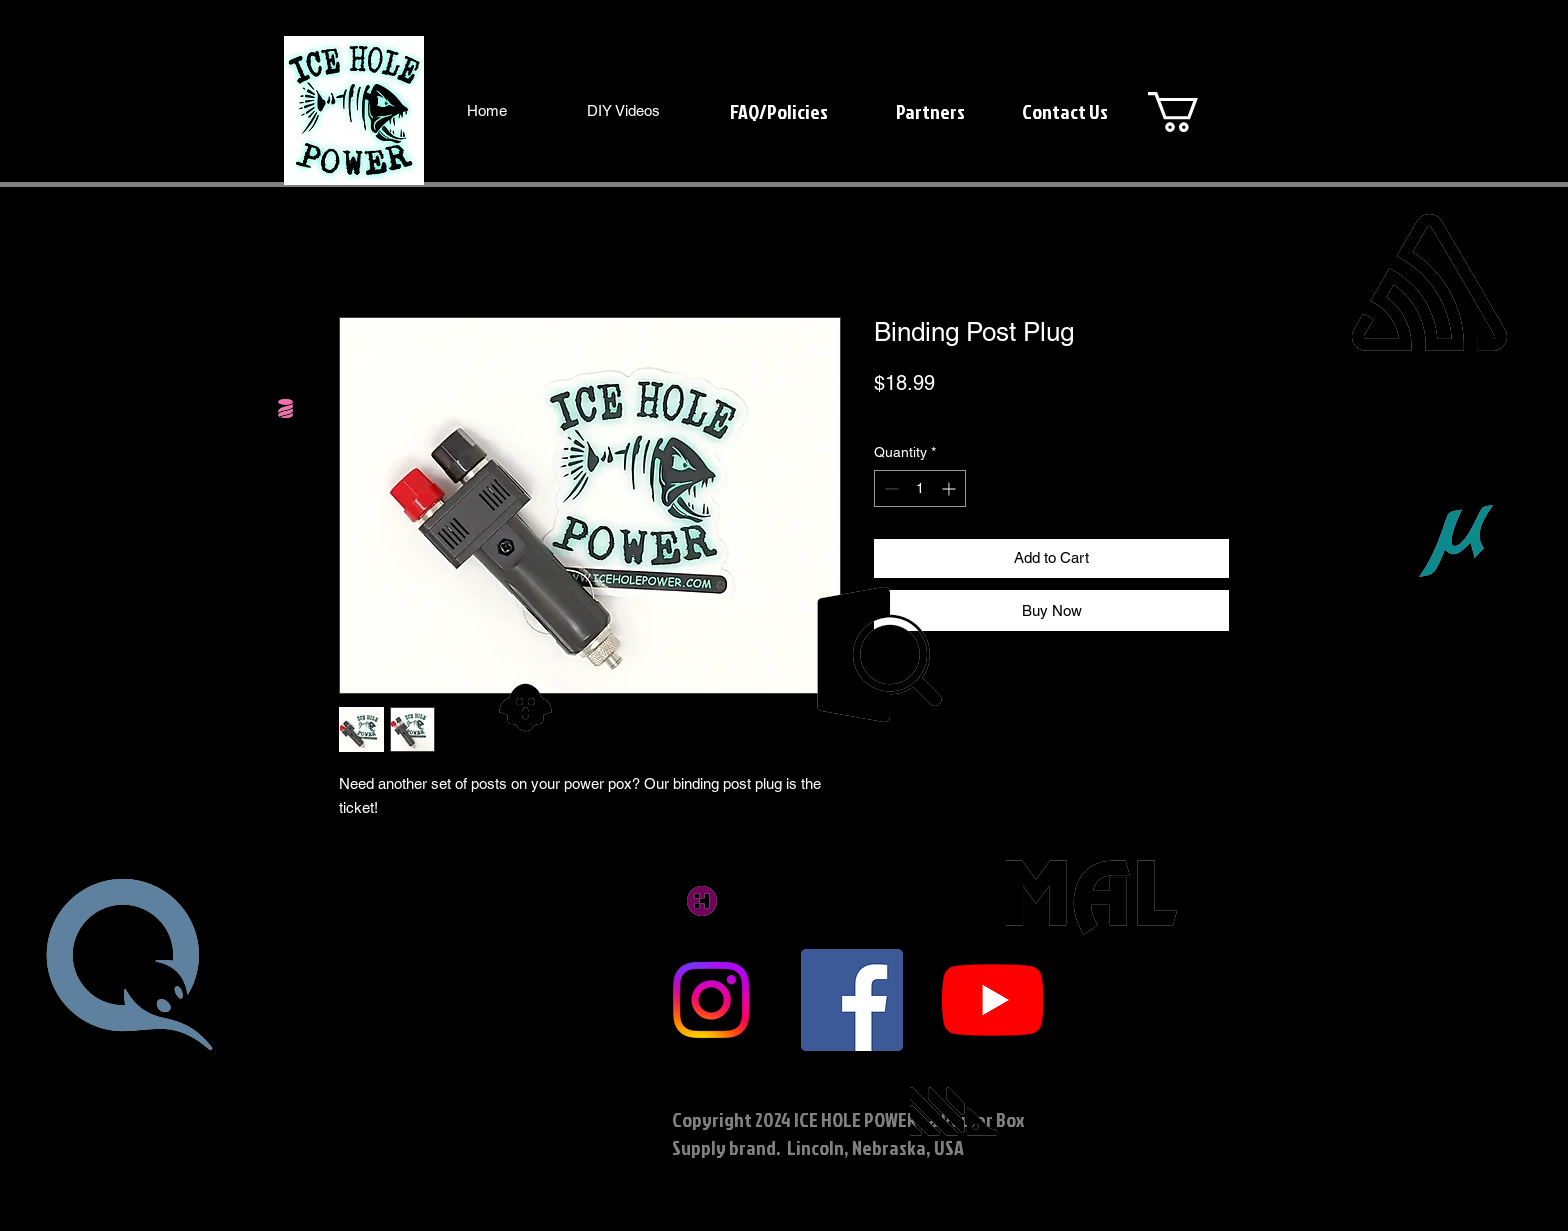  I want to click on open MyAnimeList app or website, so click(1091, 897).